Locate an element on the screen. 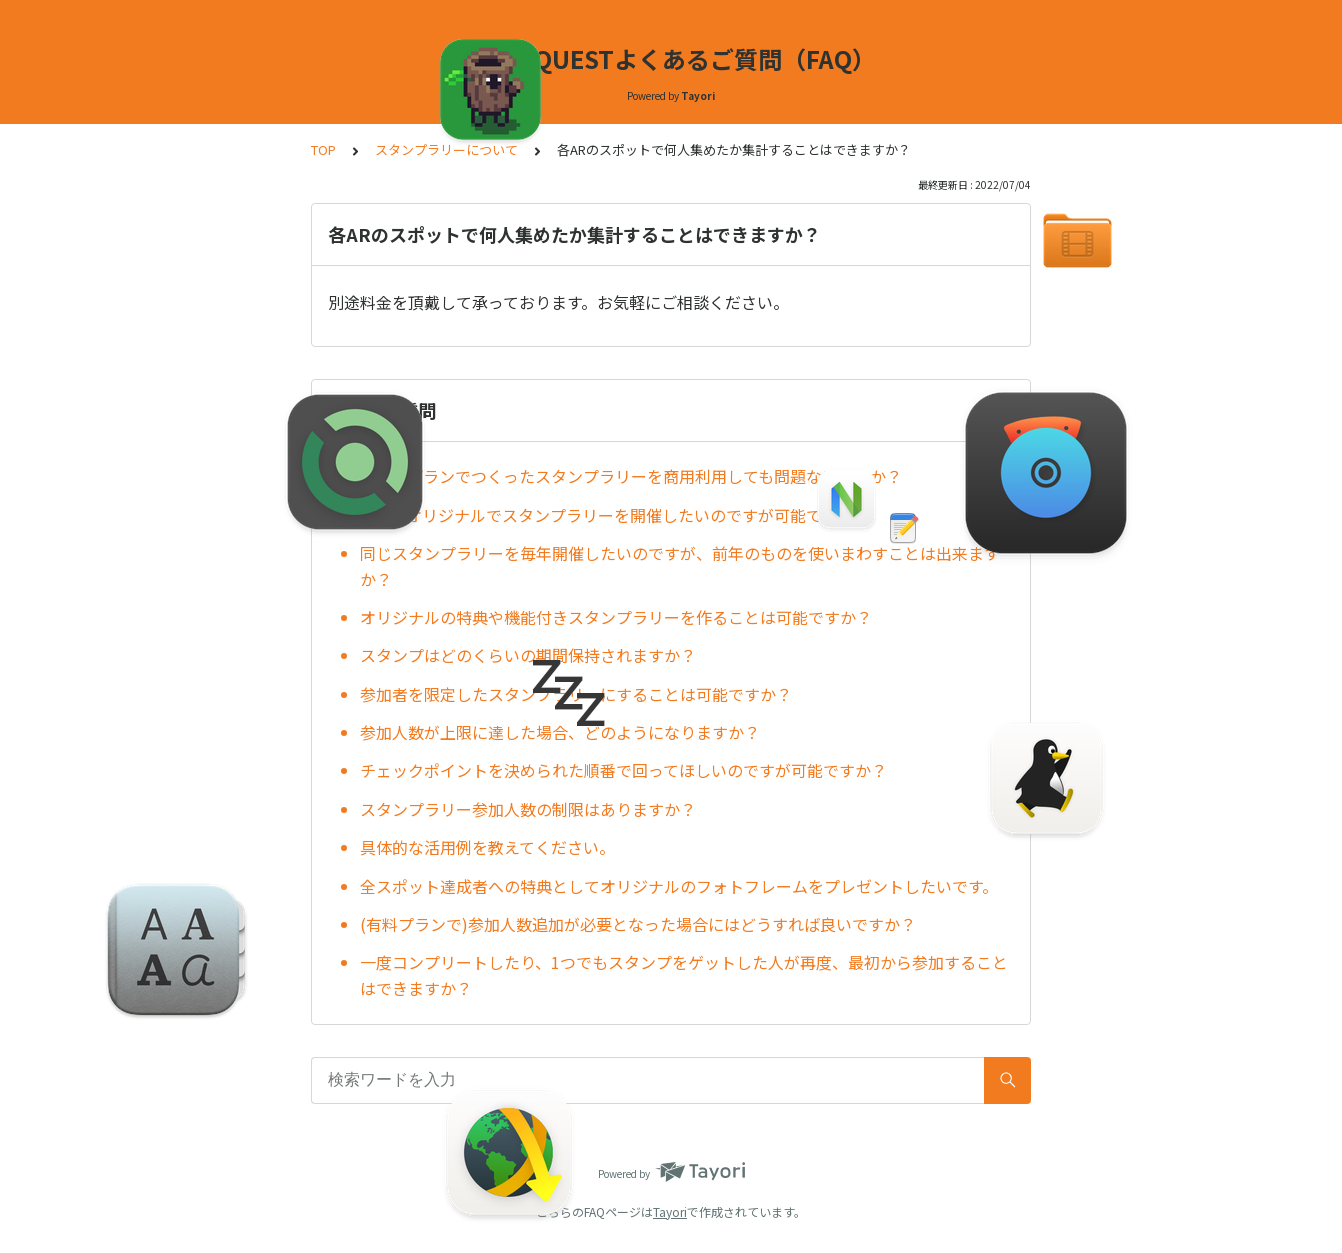  open font book to manage installed fonts is located at coordinates (173, 949).